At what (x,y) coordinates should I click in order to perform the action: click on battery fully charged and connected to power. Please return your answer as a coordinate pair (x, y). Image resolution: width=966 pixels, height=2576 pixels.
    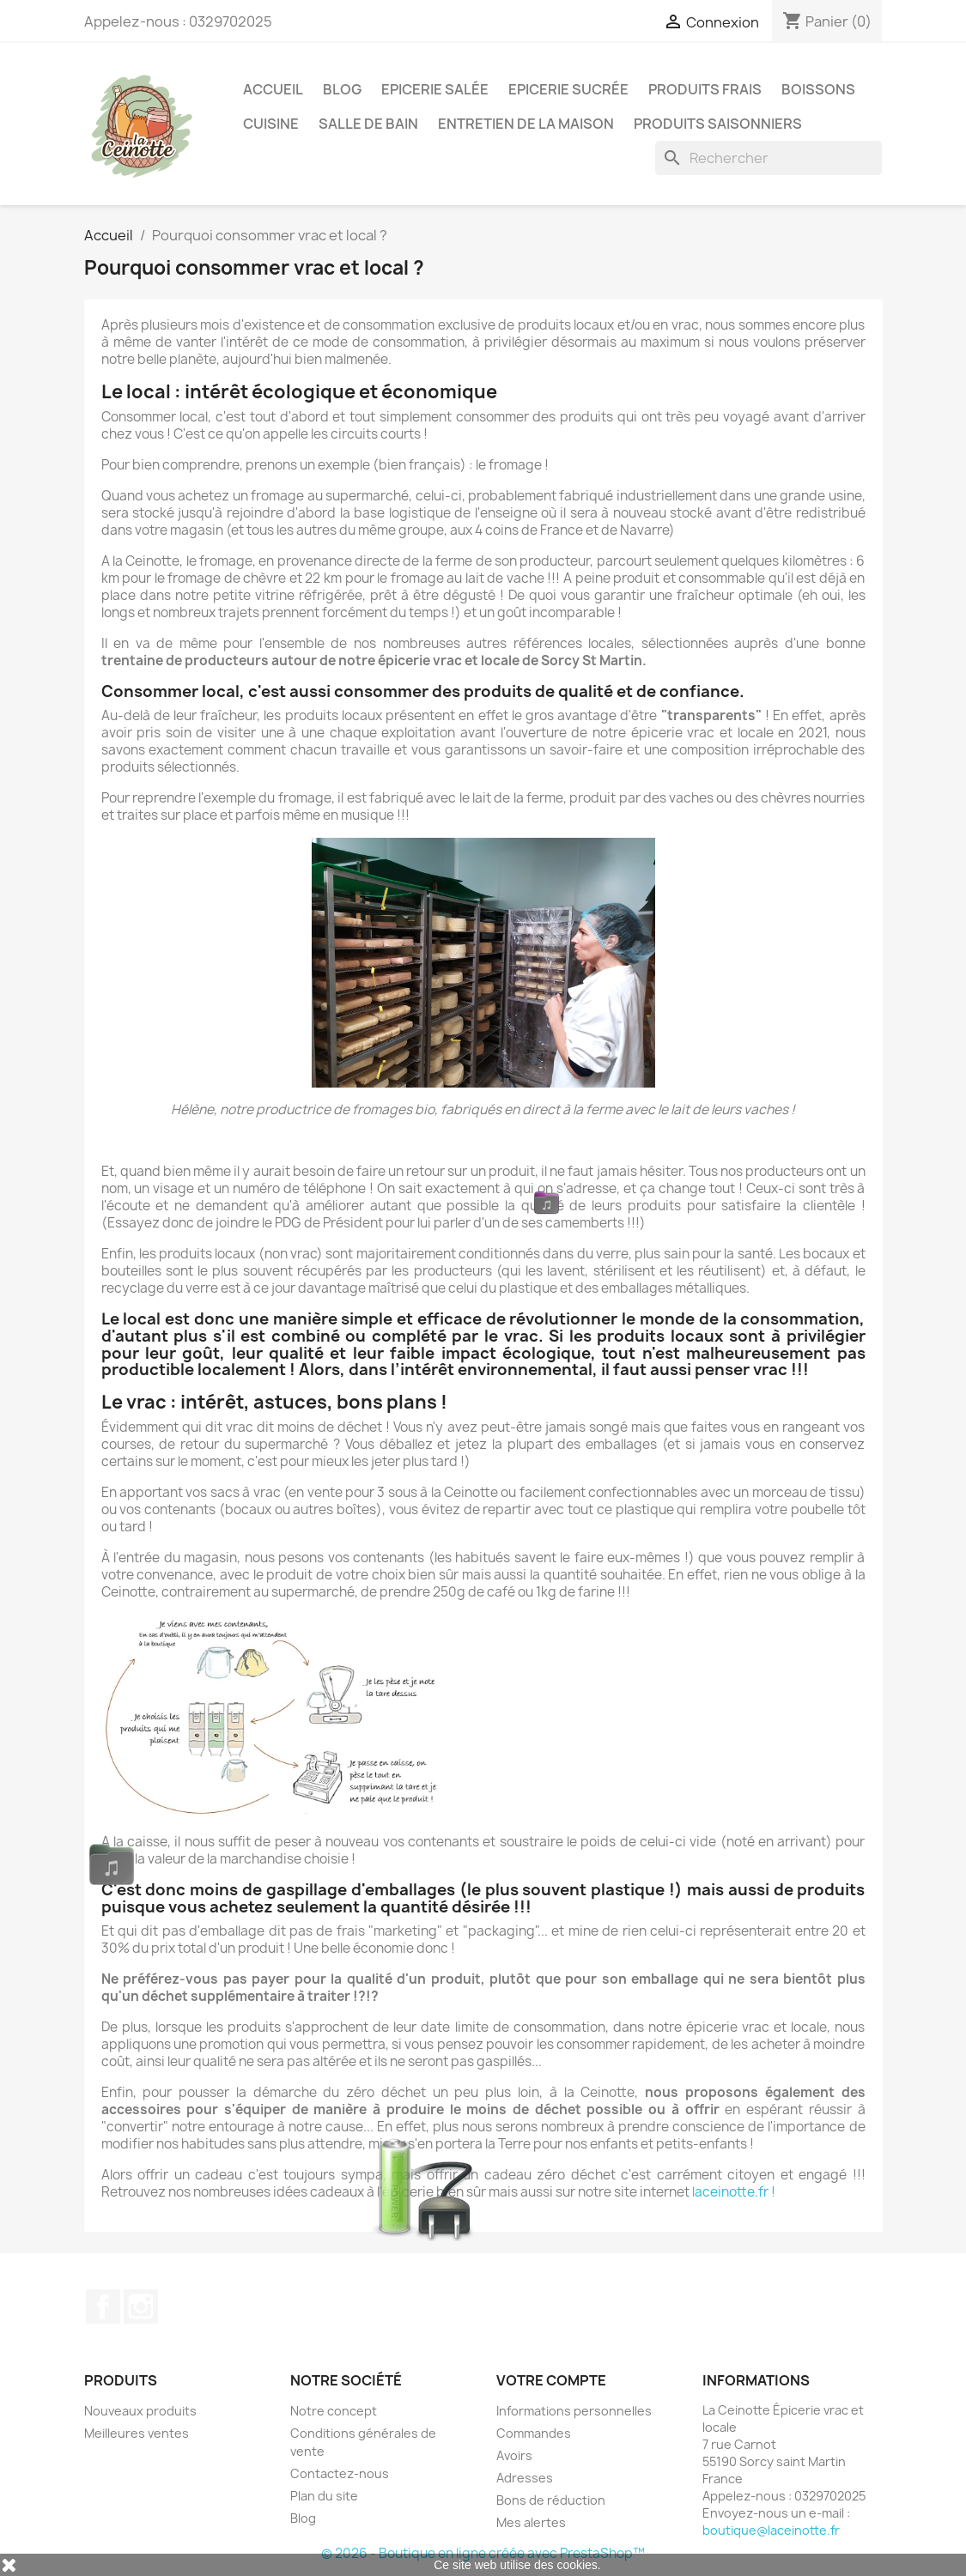
    Looking at the image, I should click on (420, 2186).